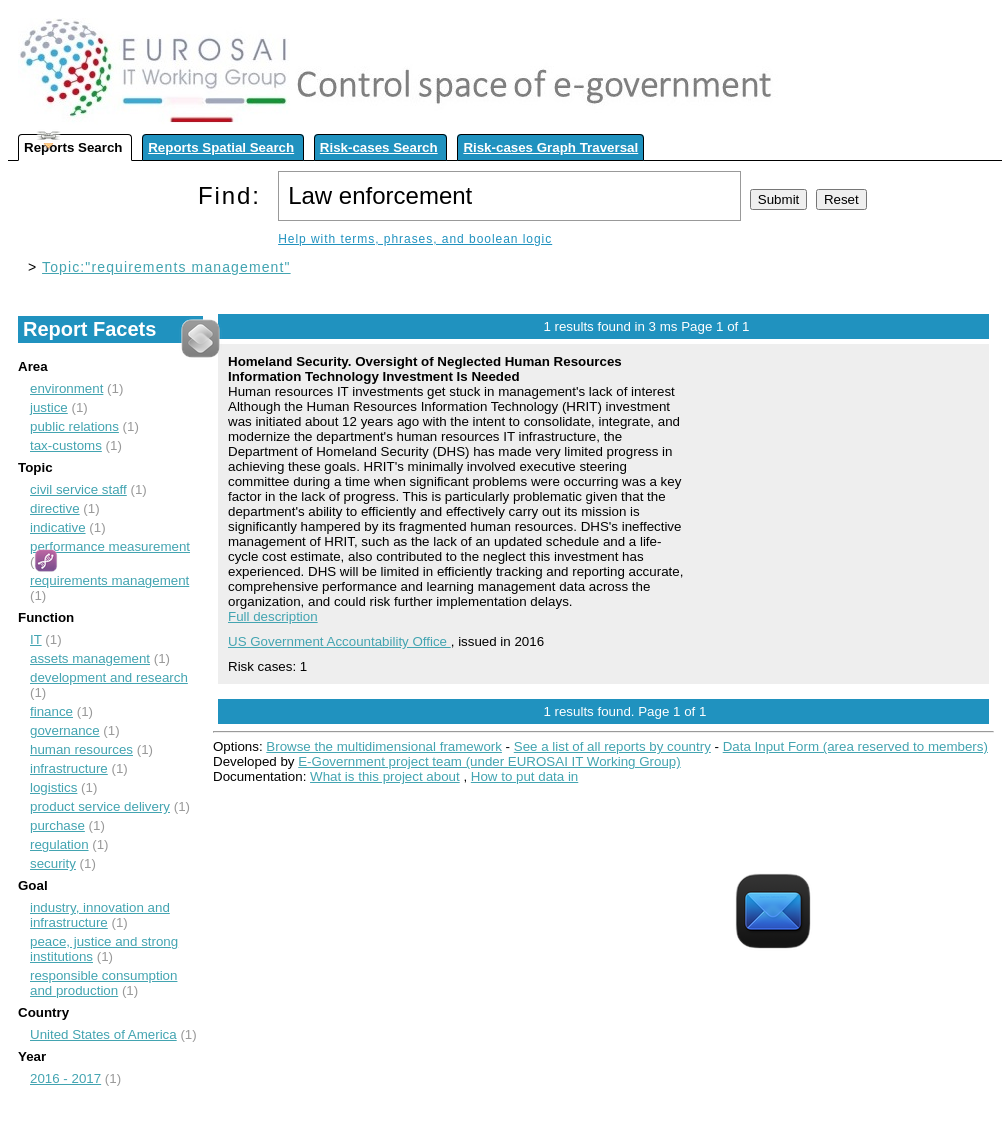 The image size is (1002, 1123). Describe the element at coordinates (48, 137) in the screenshot. I see `insert a hyperlink into content` at that location.